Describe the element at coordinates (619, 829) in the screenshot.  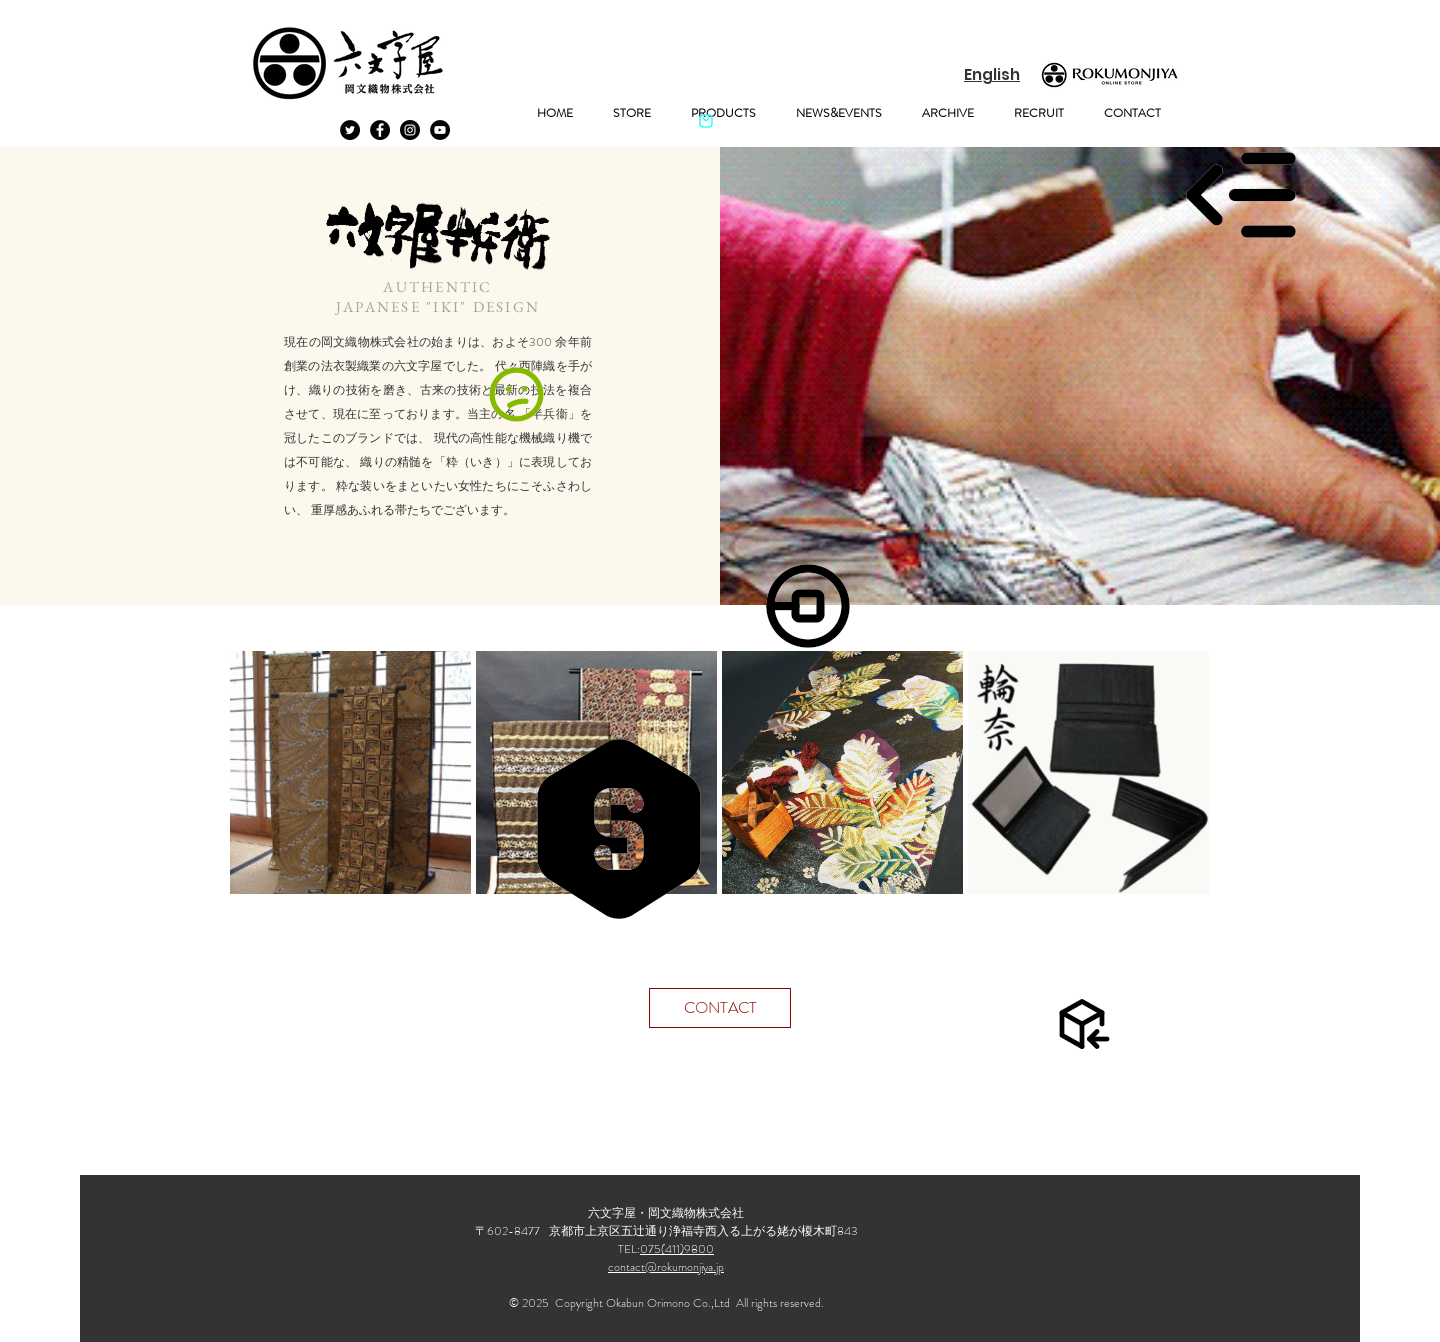
I see `indicates a service or feature starting with "S"` at that location.